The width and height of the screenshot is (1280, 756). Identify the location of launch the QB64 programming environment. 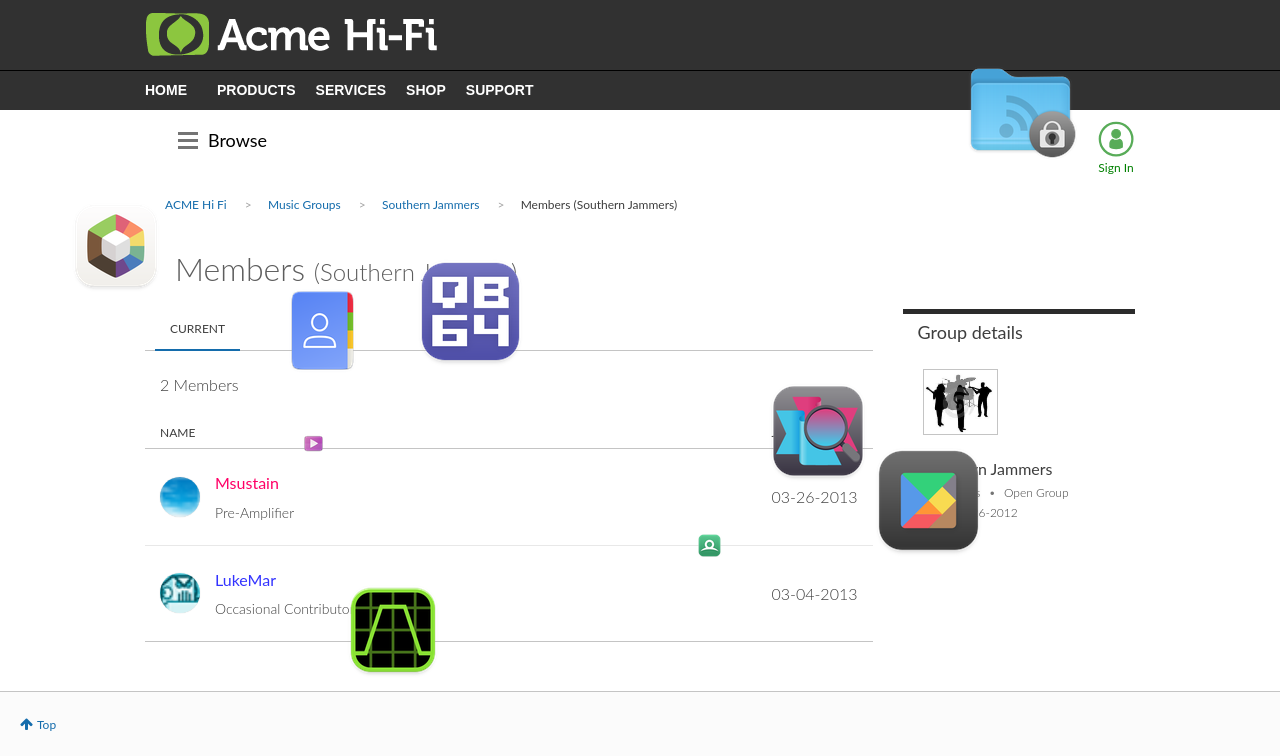
(470, 311).